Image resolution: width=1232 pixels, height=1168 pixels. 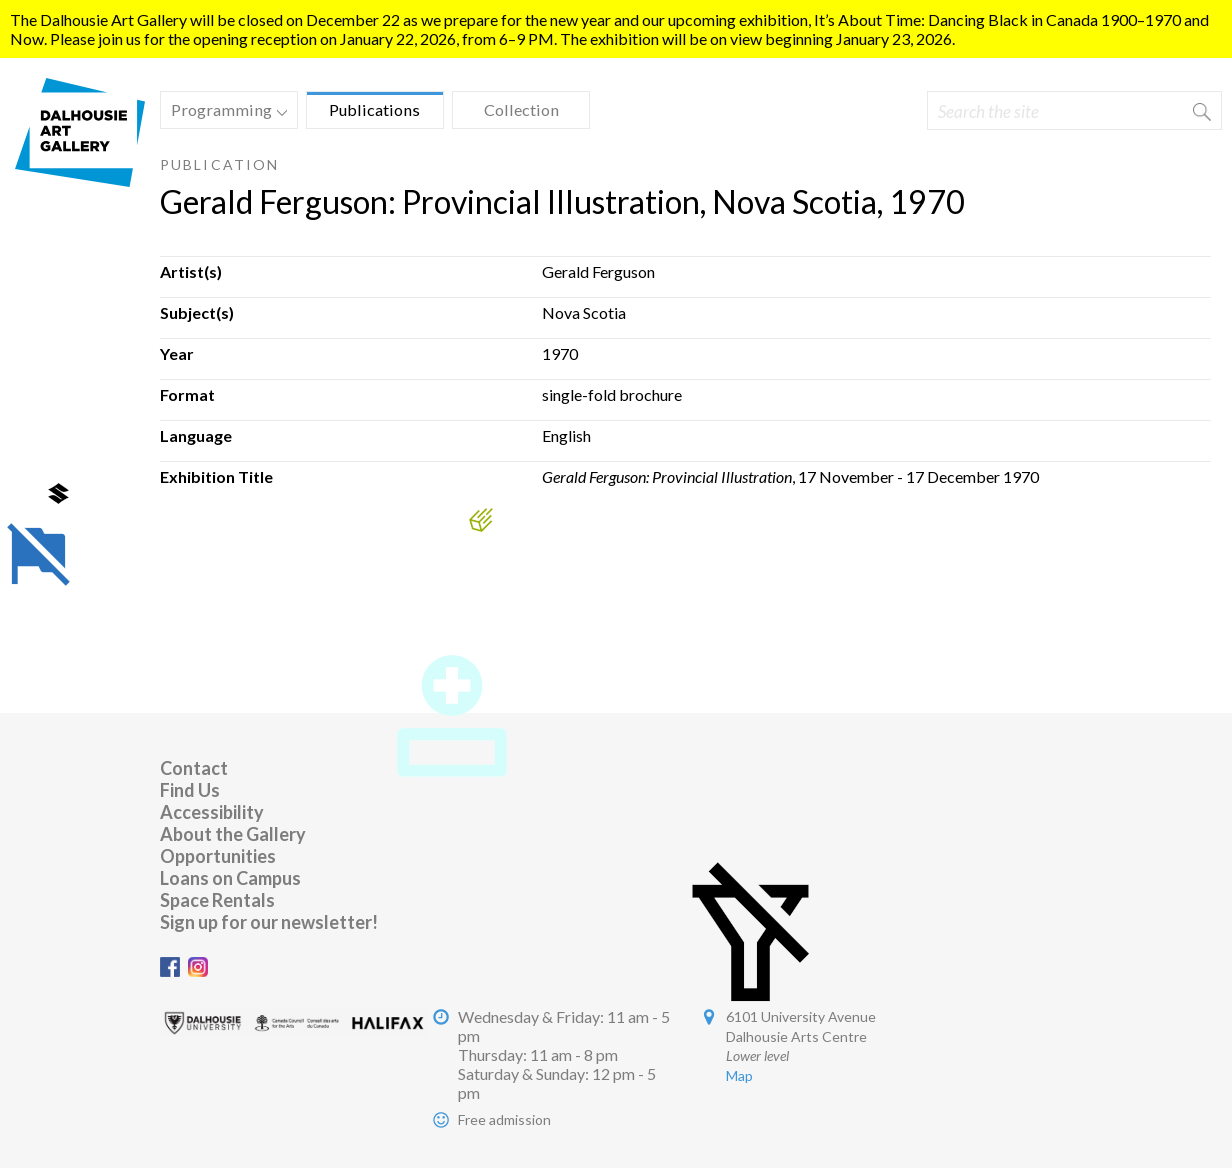 What do you see at coordinates (38, 554) in the screenshot?
I see `remove flag or marker` at bounding box center [38, 554].